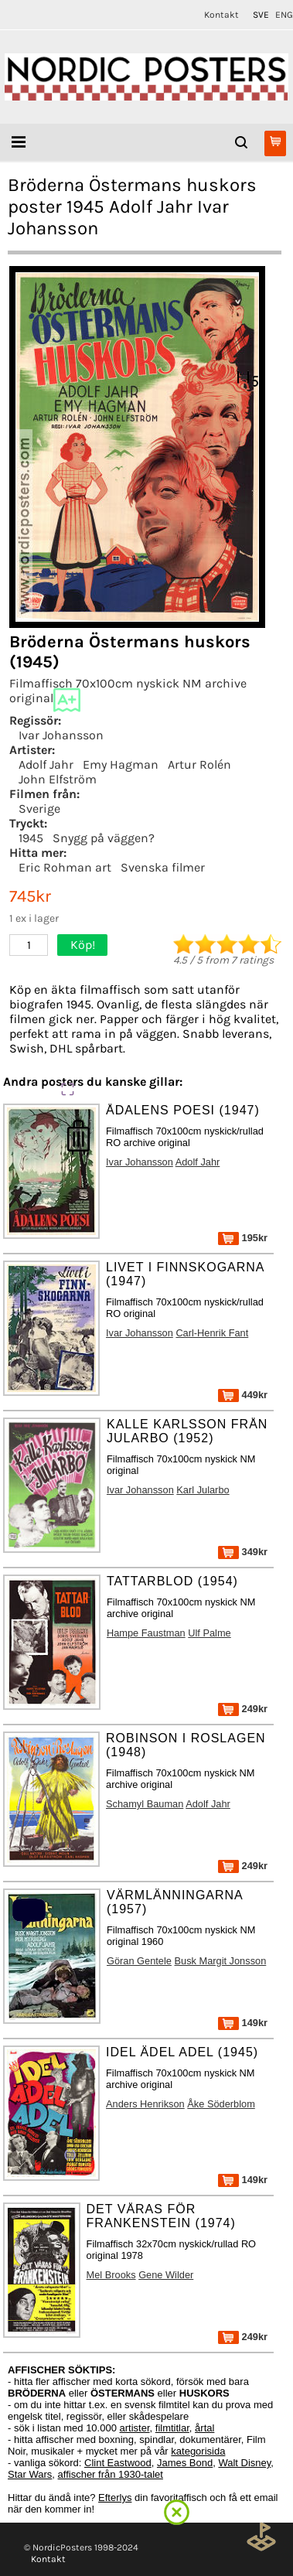  Describe the element at coordinates (176, 2512) in the screenshot. I see `close or dismiss a dialog` at that location.